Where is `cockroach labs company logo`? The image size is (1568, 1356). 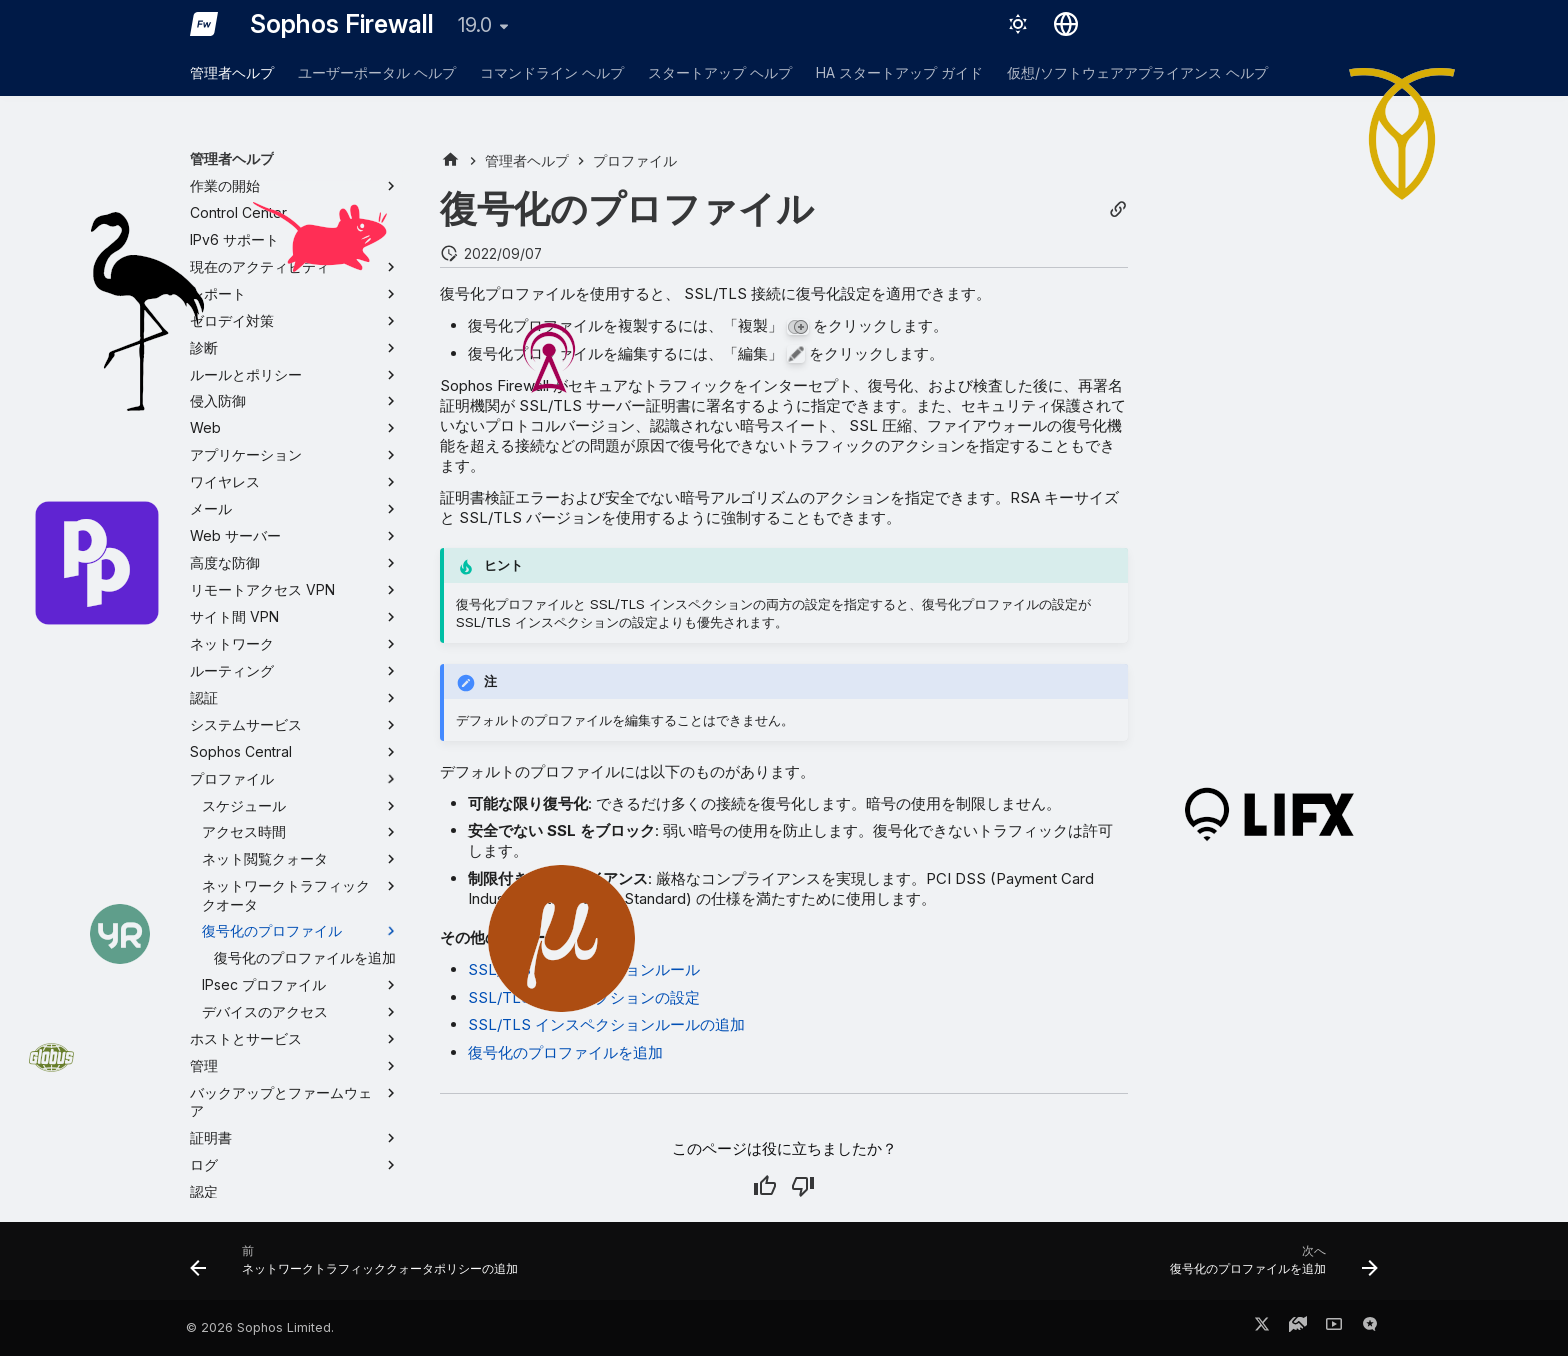
cockroach labs company logo is located at coordinates (1402, 134).